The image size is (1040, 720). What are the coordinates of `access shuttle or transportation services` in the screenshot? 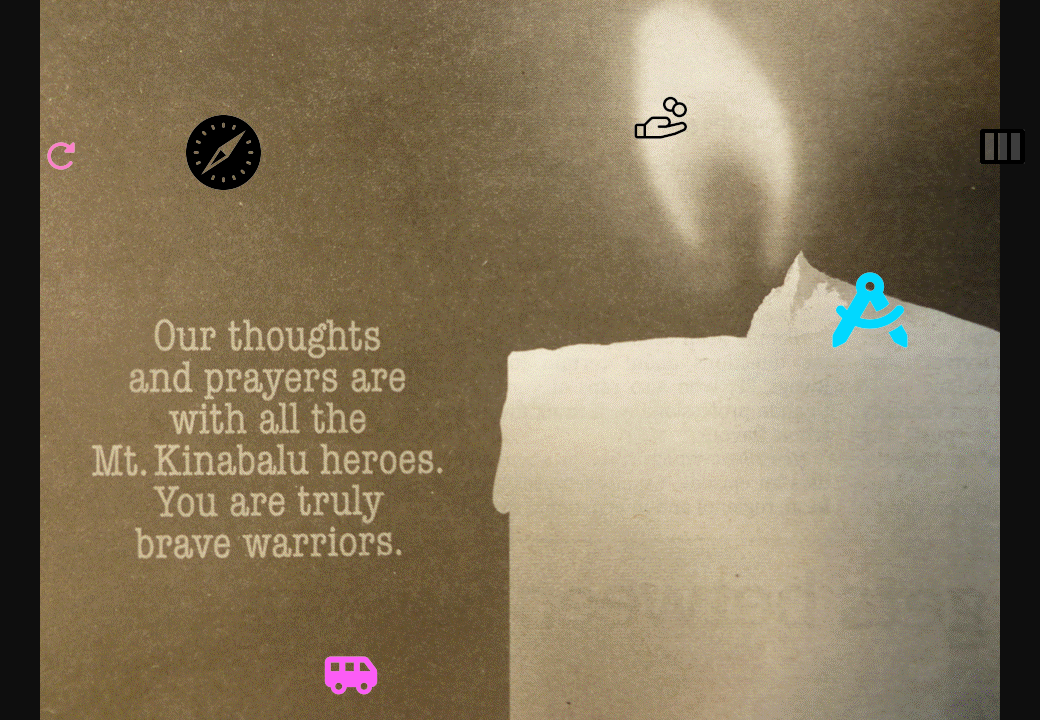 It's located at (351, 674).